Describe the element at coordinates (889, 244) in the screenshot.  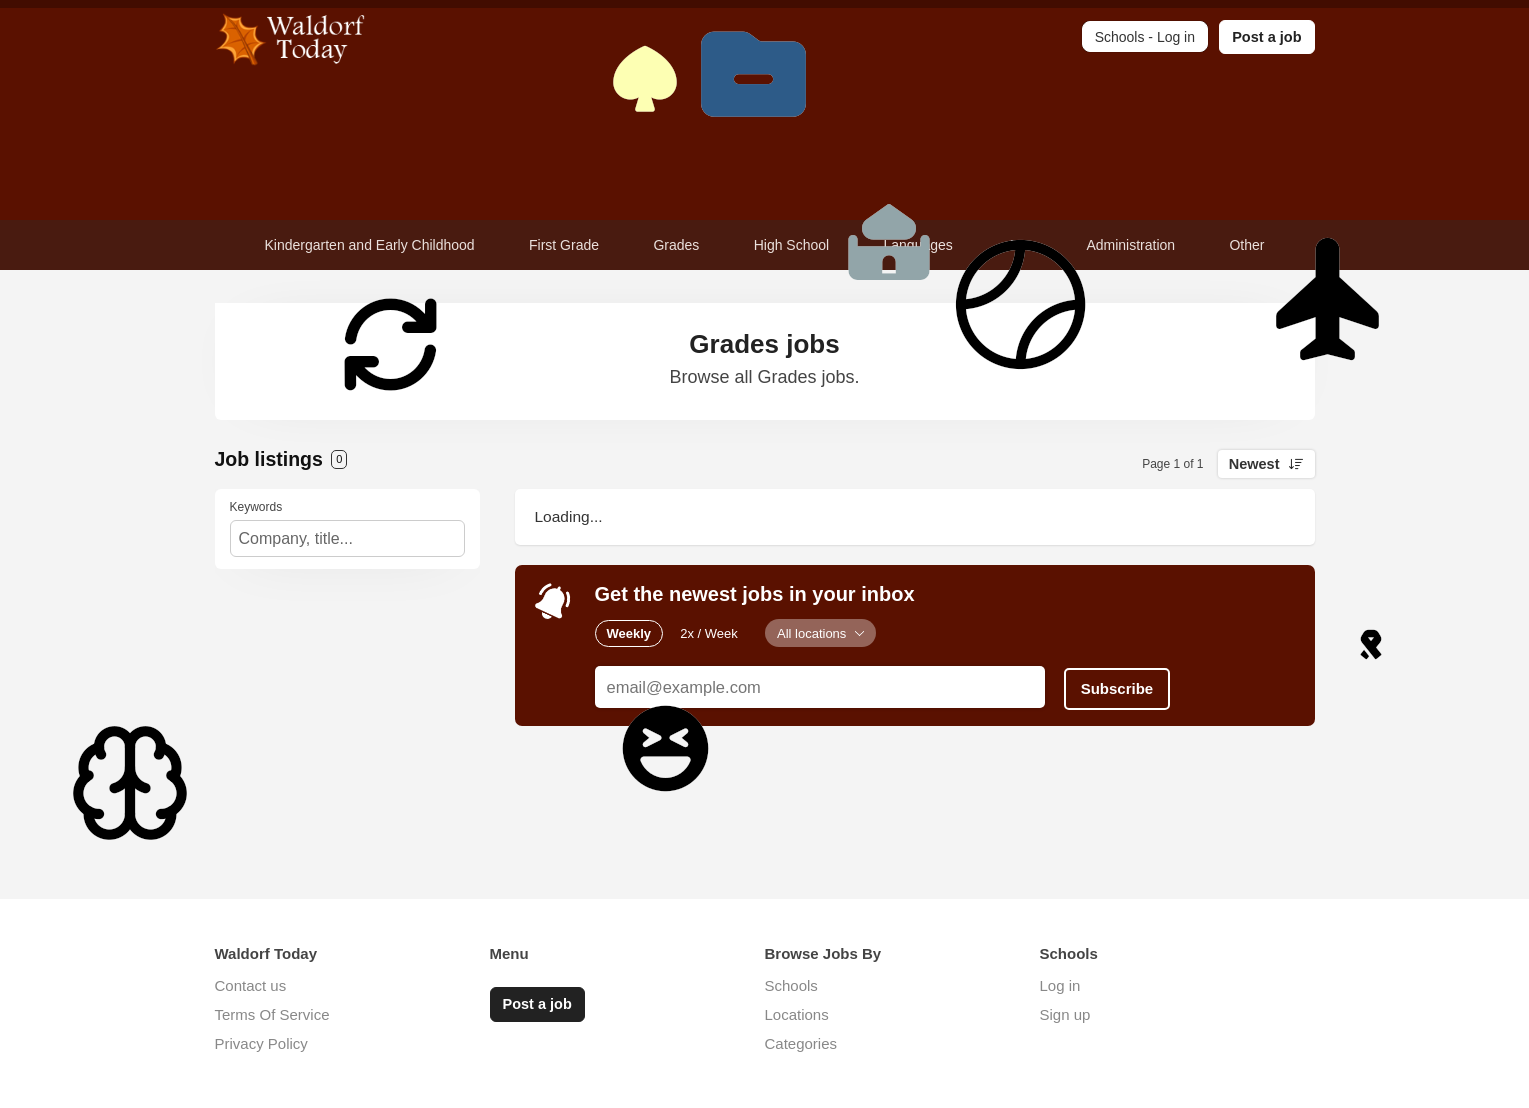
I see `find nearby mosques` at that location.